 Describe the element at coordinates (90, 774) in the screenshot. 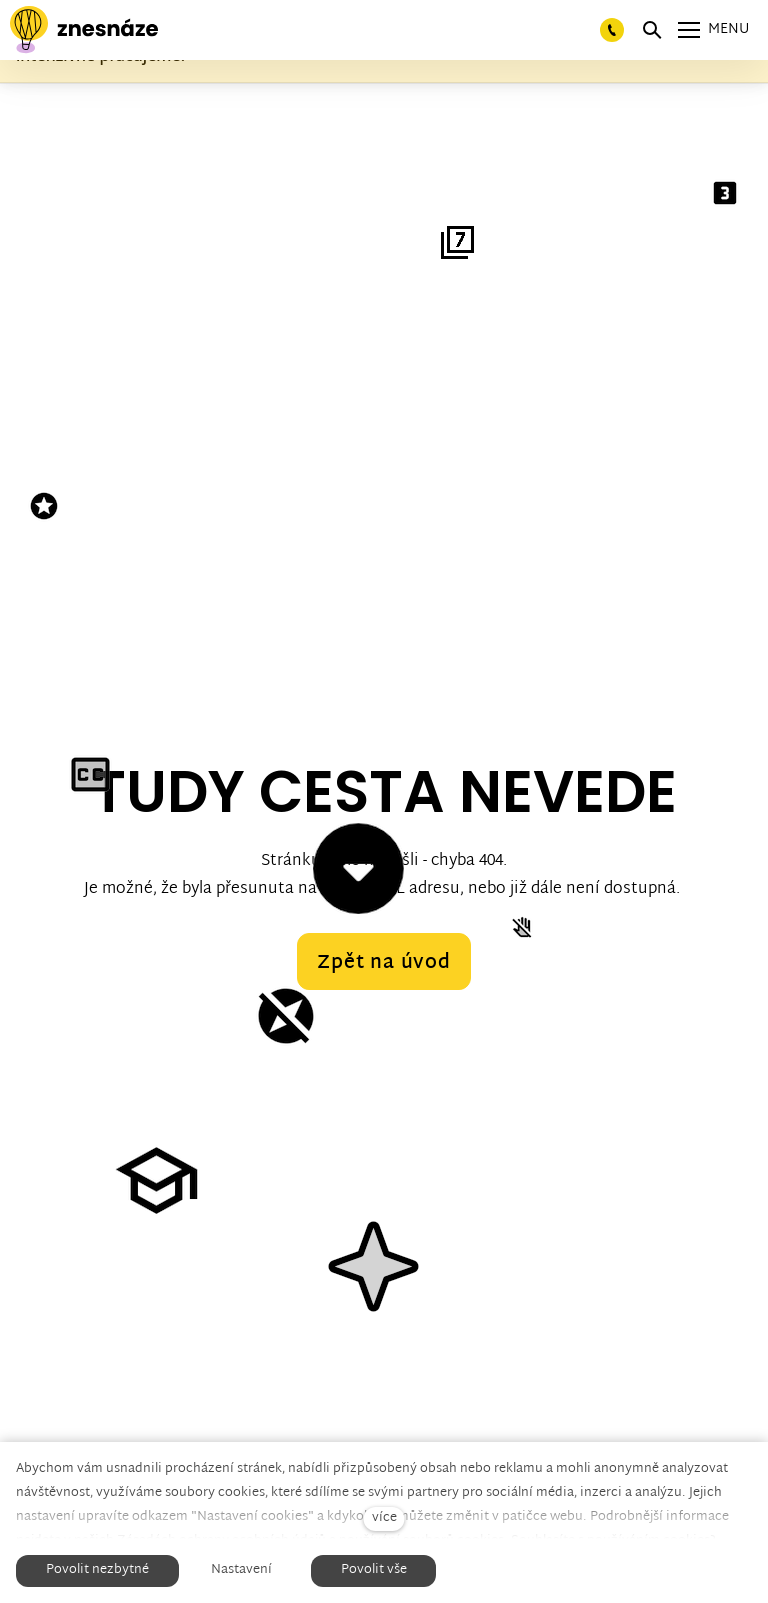

I see `enable closed captions for video content` at that location.